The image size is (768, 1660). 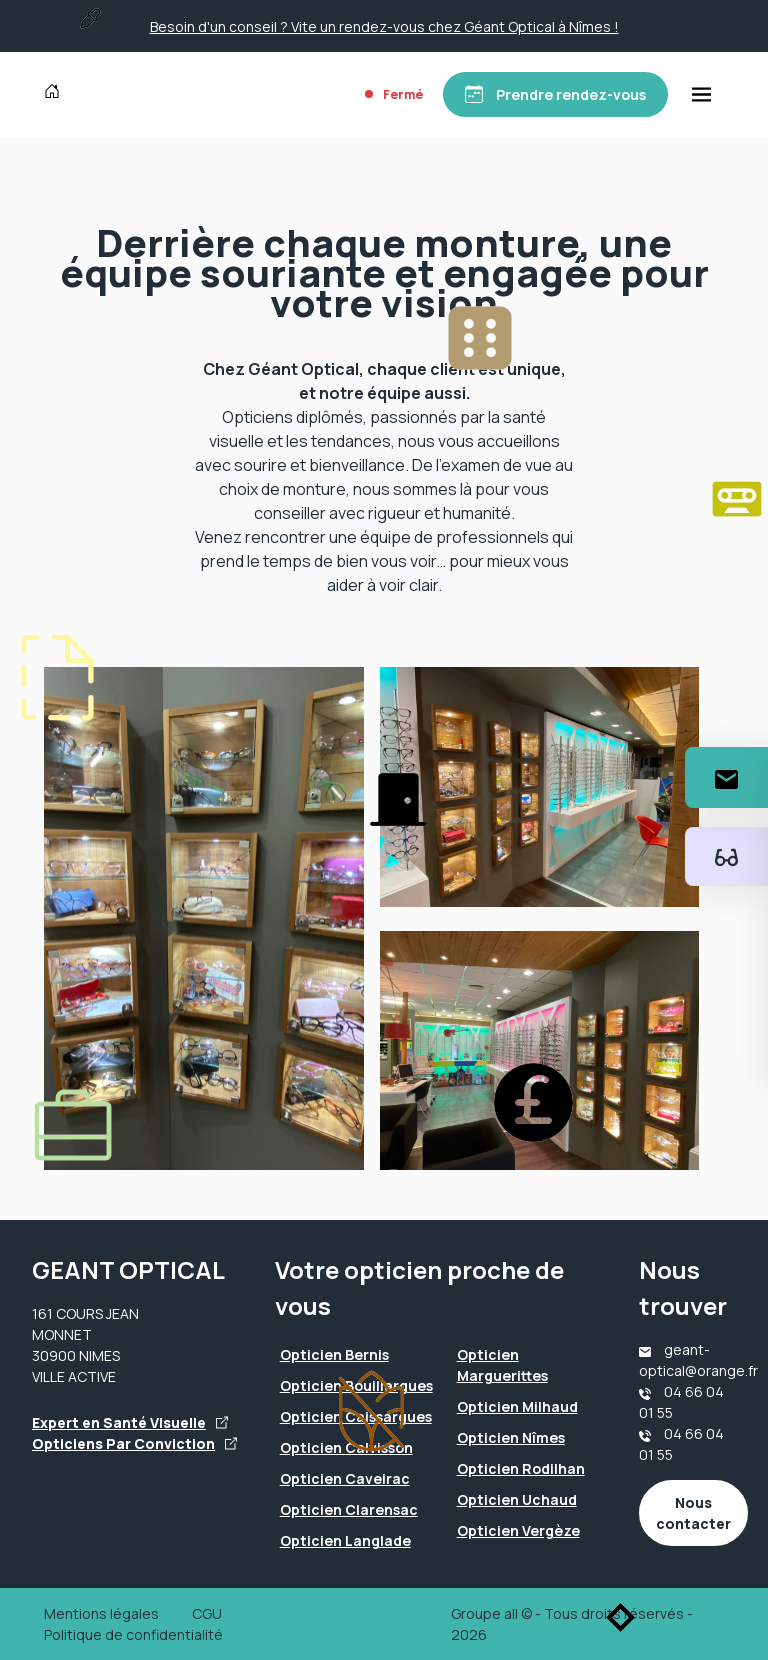 I want to click on exit or log out of the application, so click(x=398, y=799).